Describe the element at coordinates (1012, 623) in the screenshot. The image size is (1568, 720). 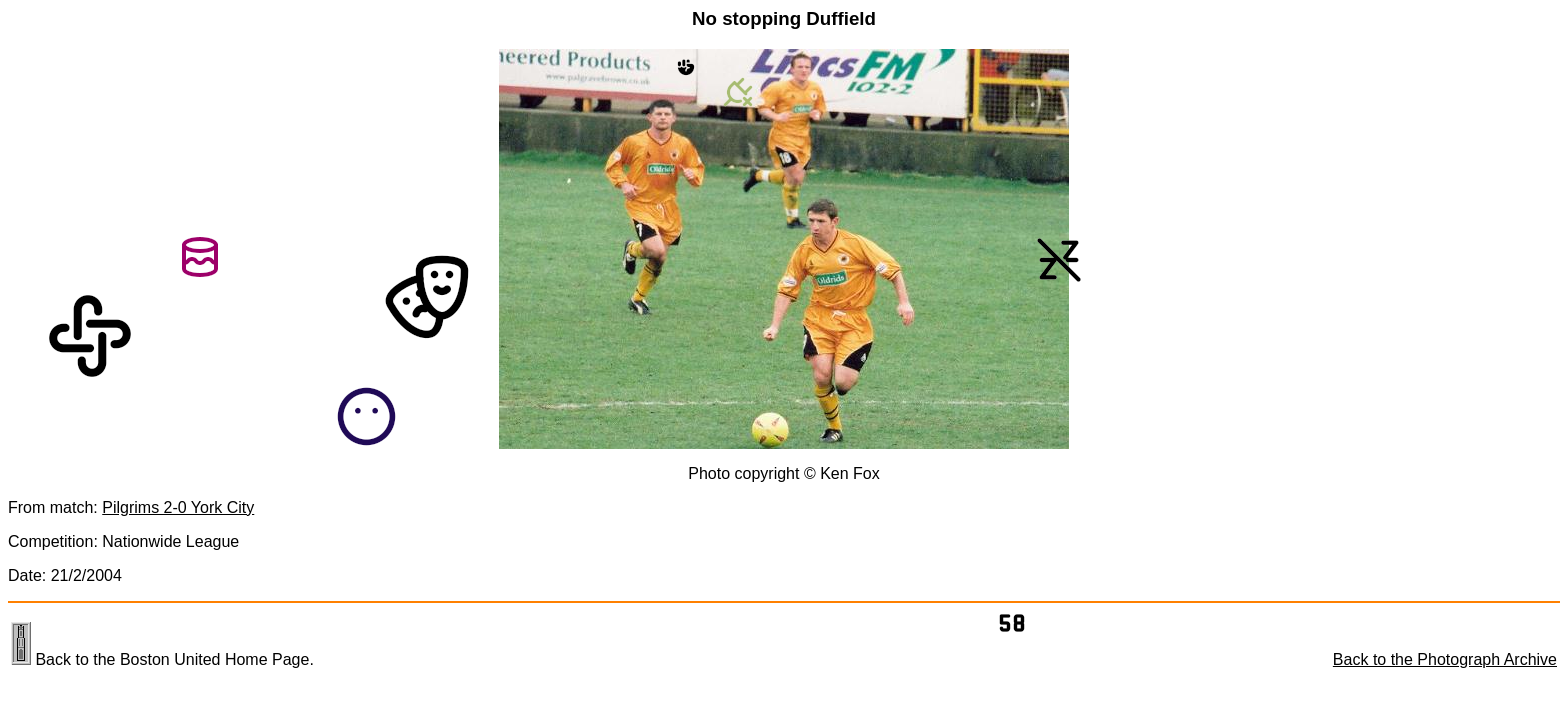
I see `indicates item number 58 in a list or sequence` at that location.